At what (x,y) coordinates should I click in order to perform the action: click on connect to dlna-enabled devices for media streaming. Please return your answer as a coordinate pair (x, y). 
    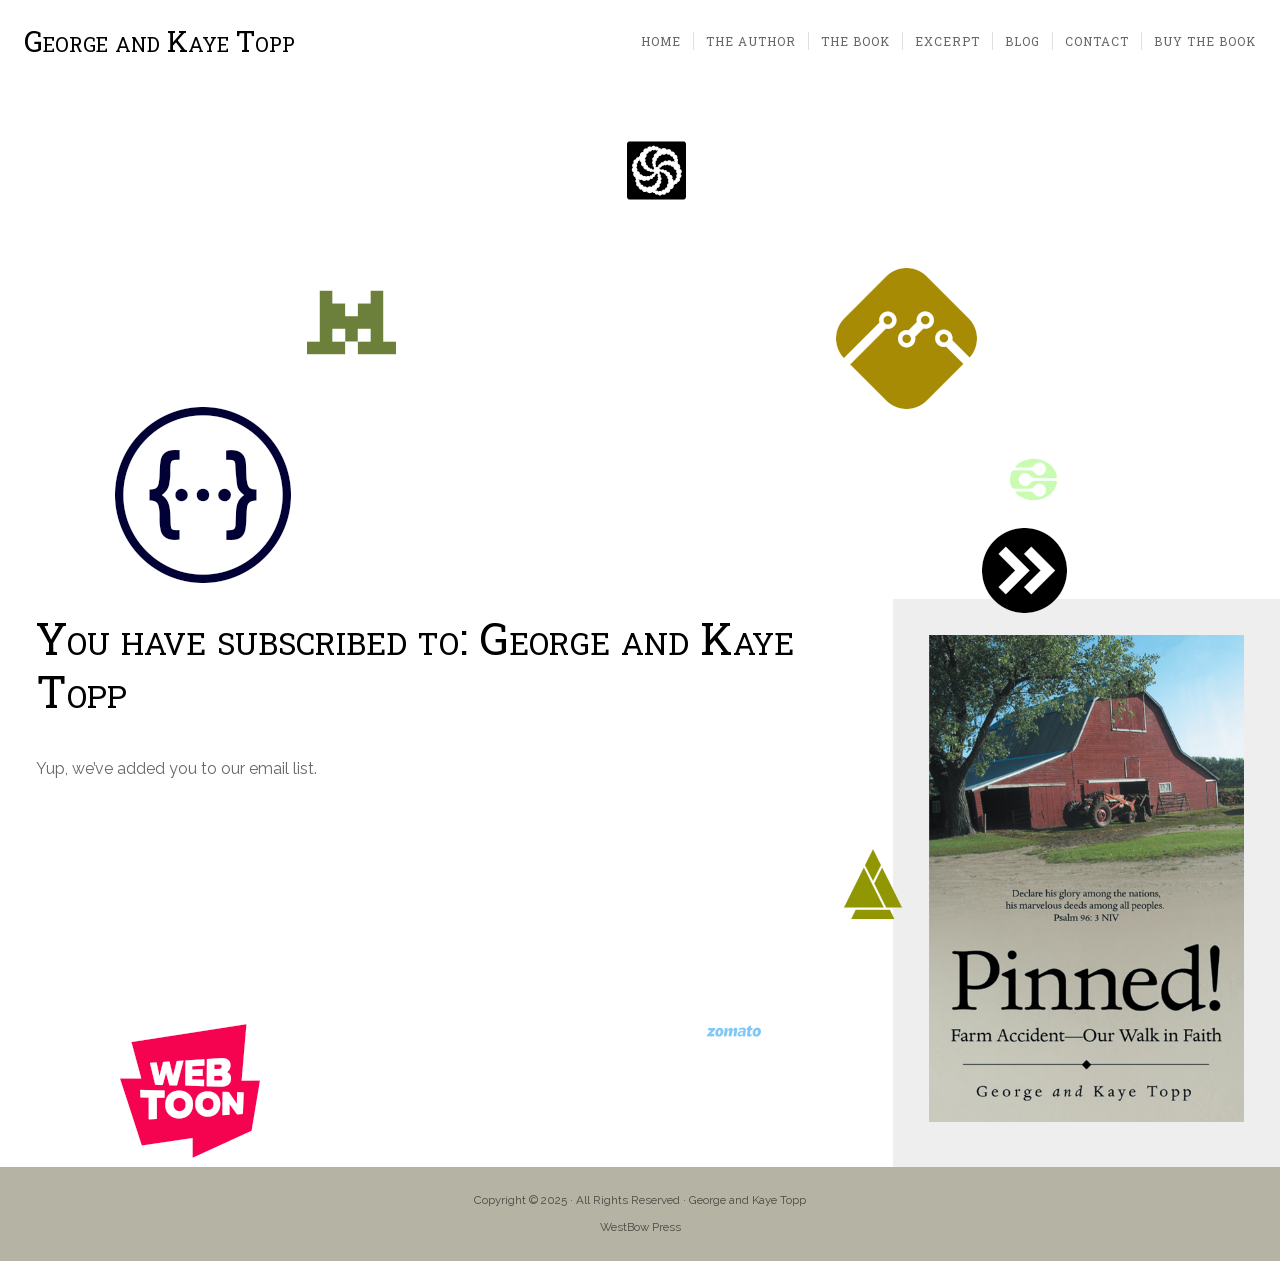
    Looking at the image, I should click on (1033, 479).